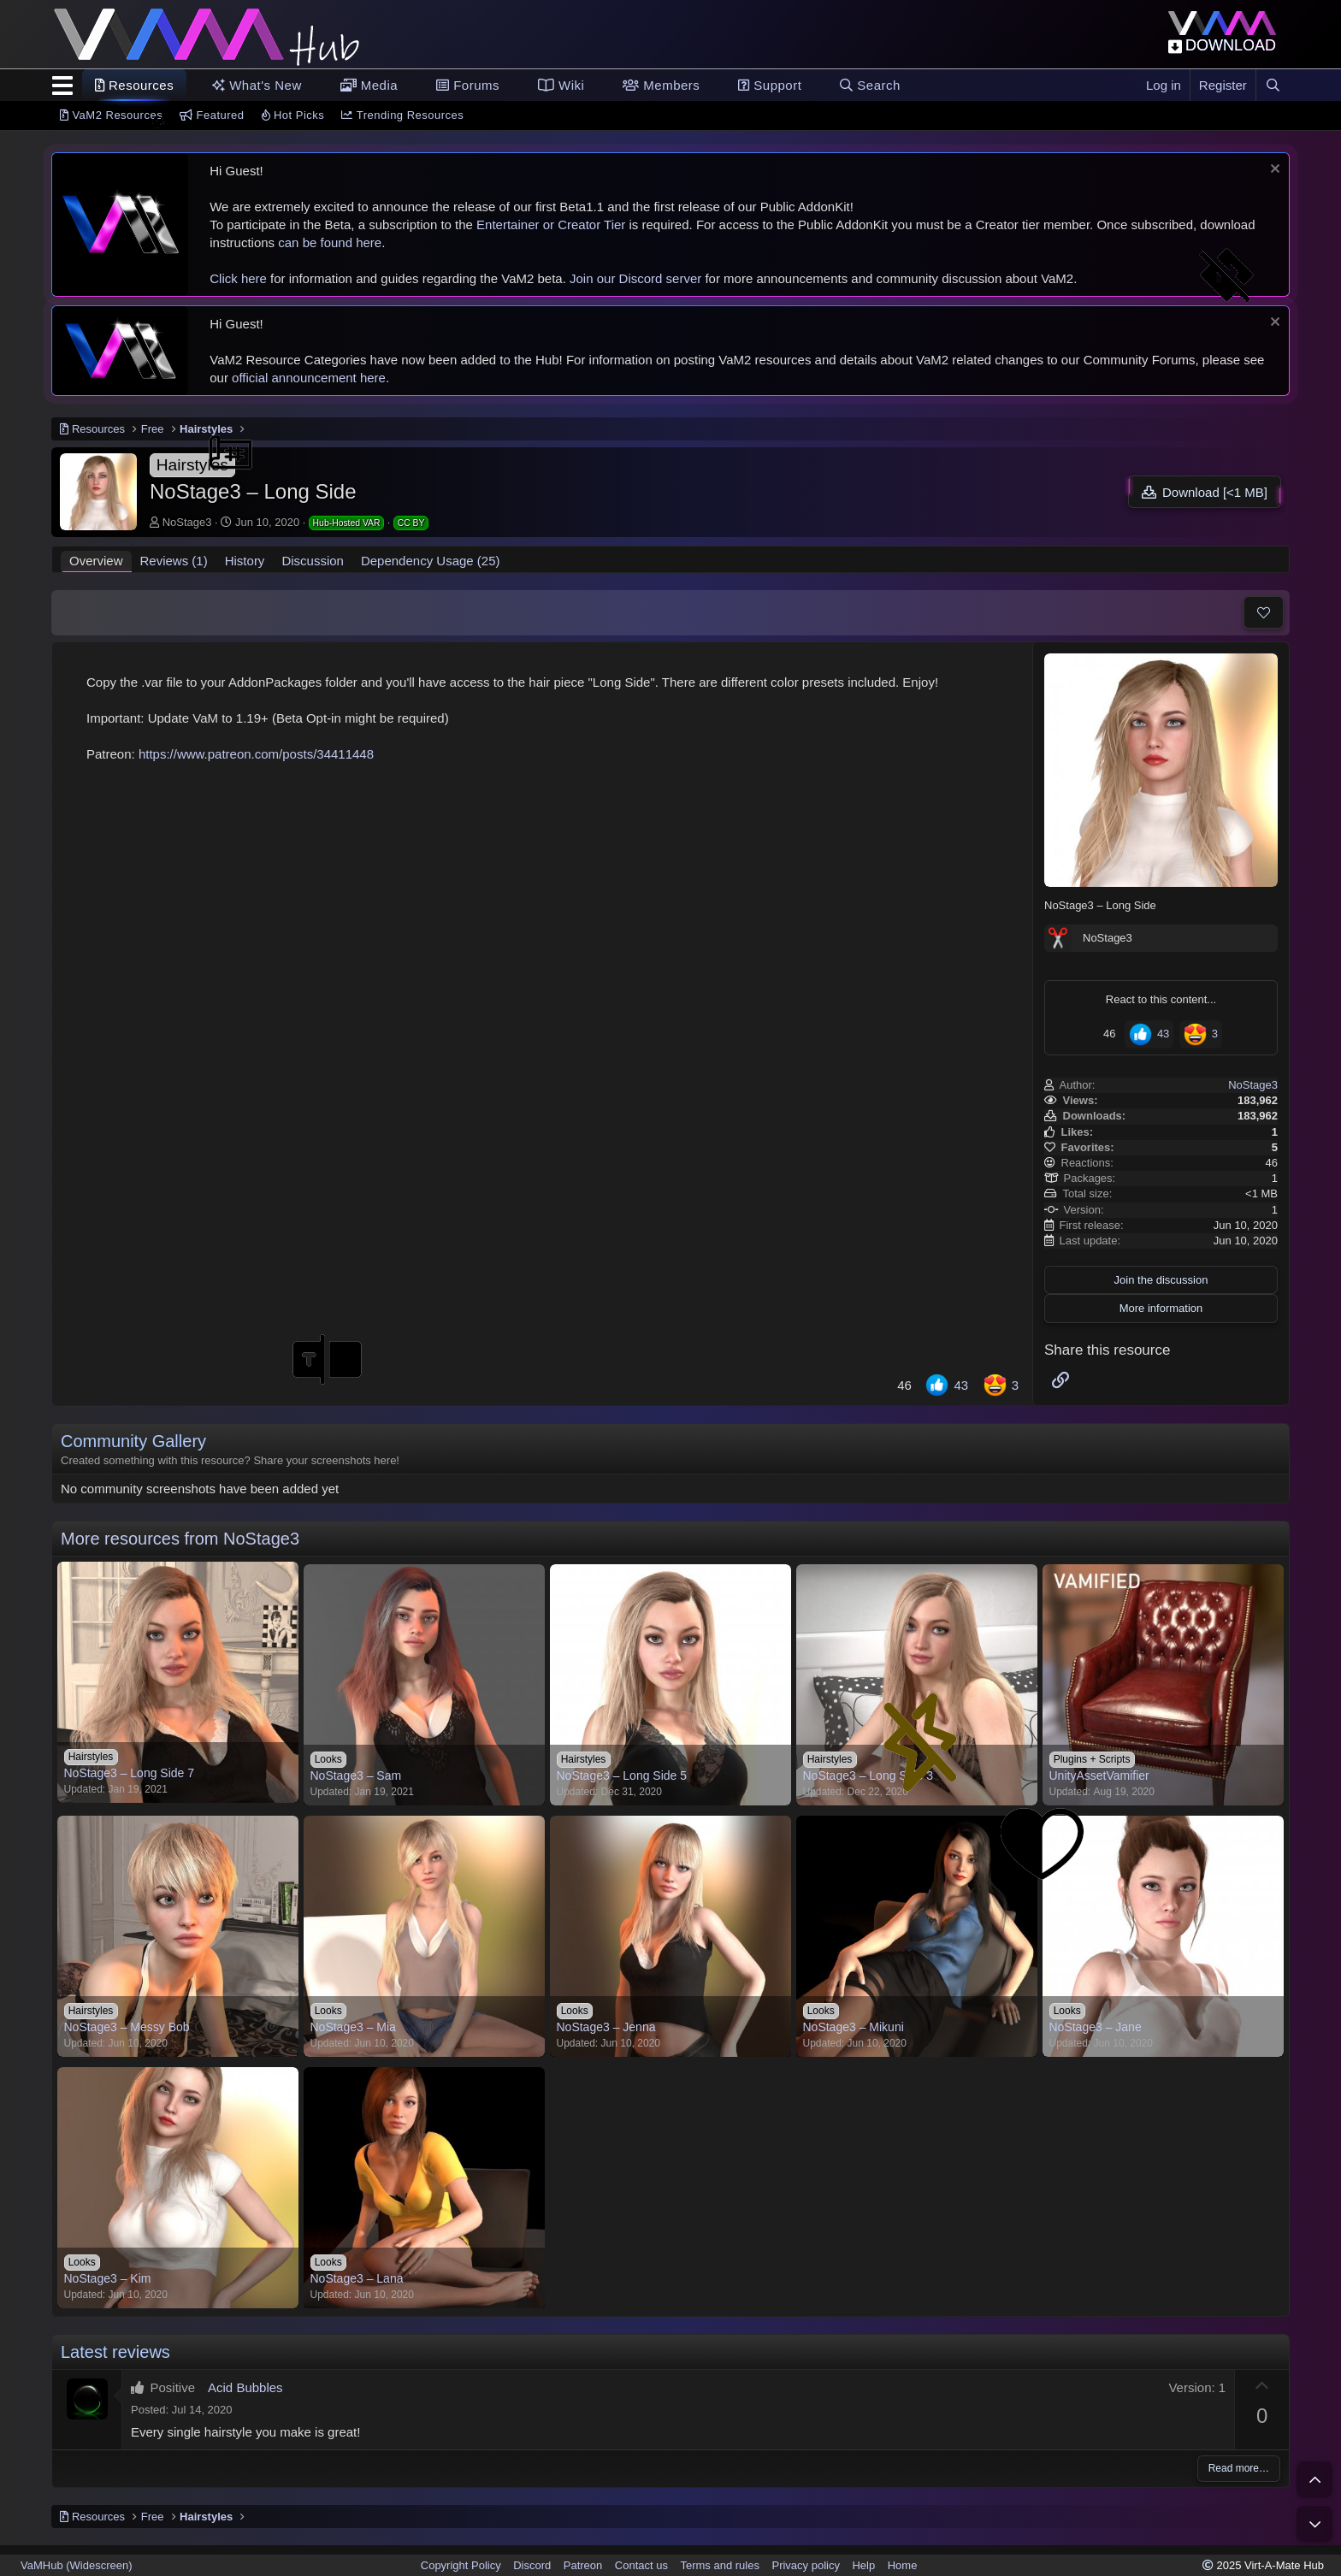 The width and height of the screenshot is (1341, 2576). What do you see at coordinates (1226, 275) in the screenshot?
I see `directions are unavailable or disabled` at bounding box center [1226, 275].